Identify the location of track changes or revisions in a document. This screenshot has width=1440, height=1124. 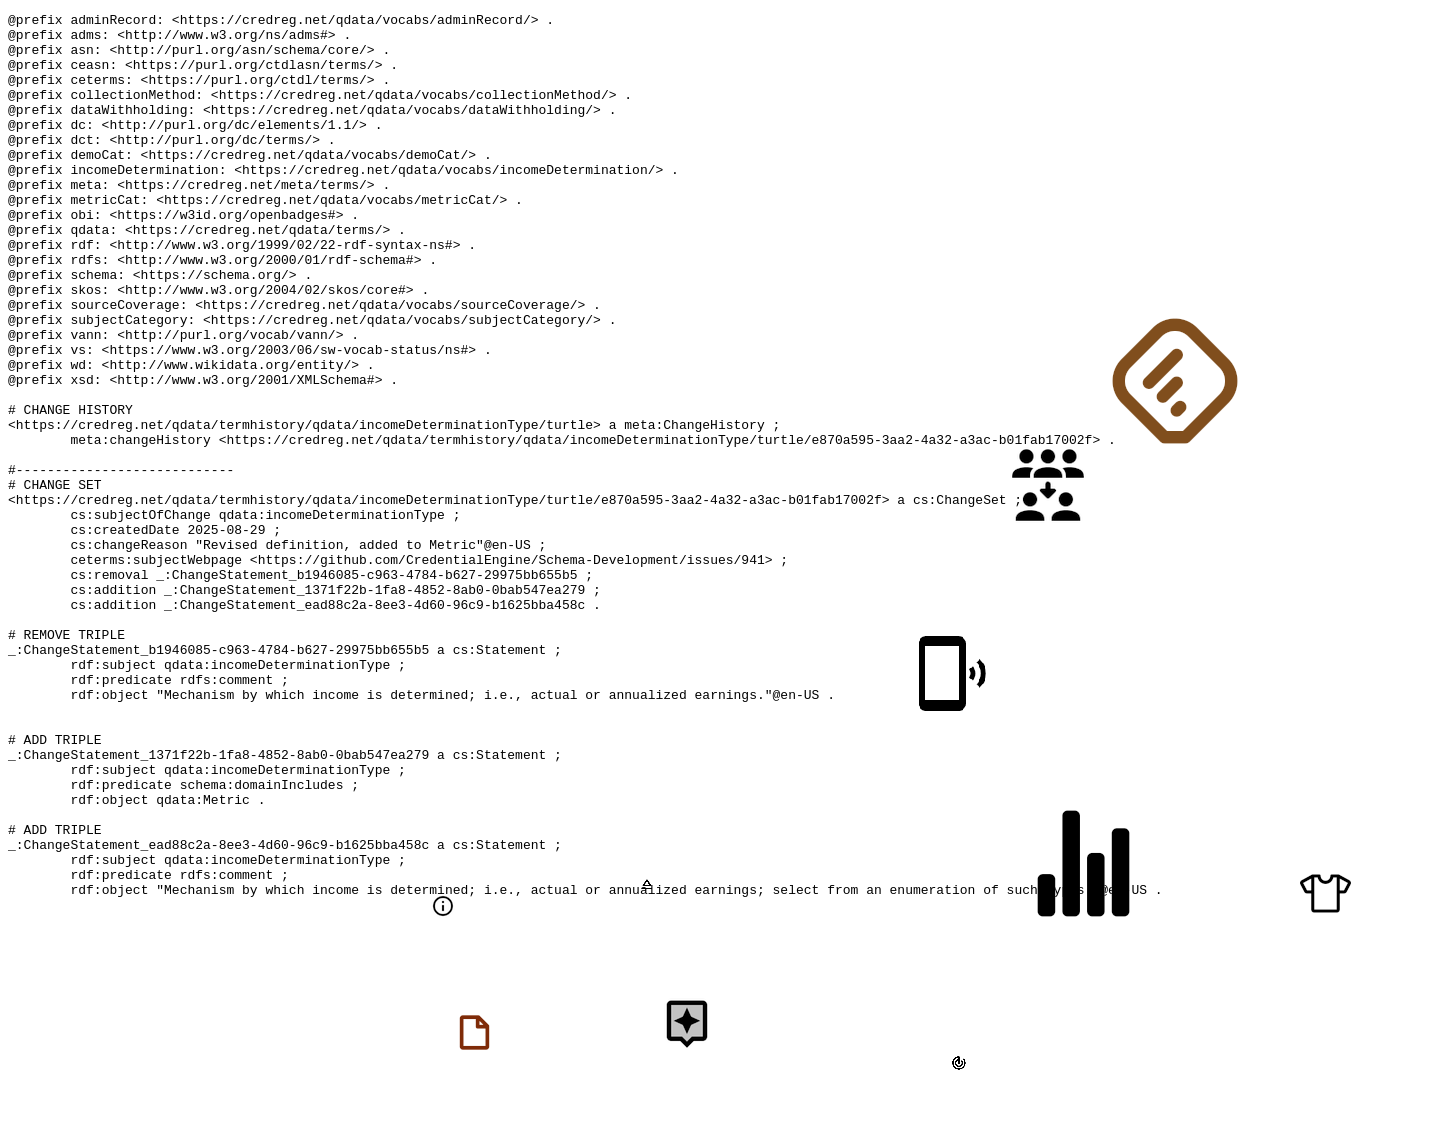
(959, 1063).